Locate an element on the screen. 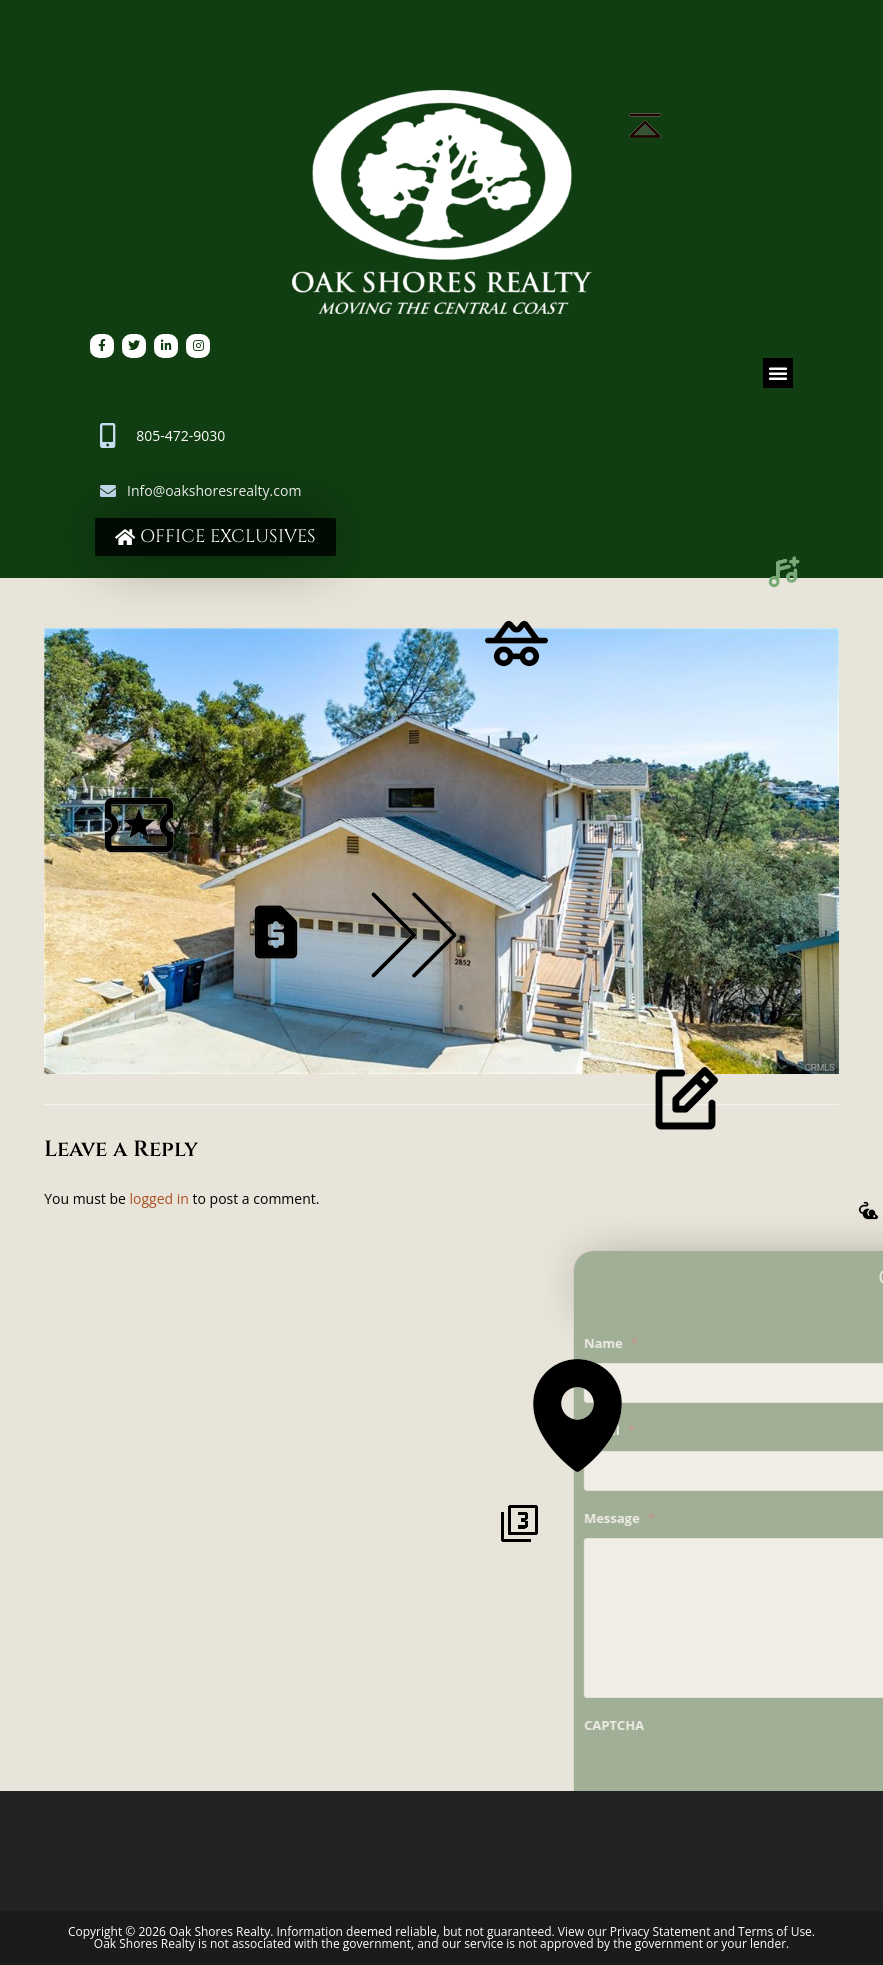 The width and height of the screenshot is (883, 1965). request pest control services for rodents is located at coordinates (868, 1210).